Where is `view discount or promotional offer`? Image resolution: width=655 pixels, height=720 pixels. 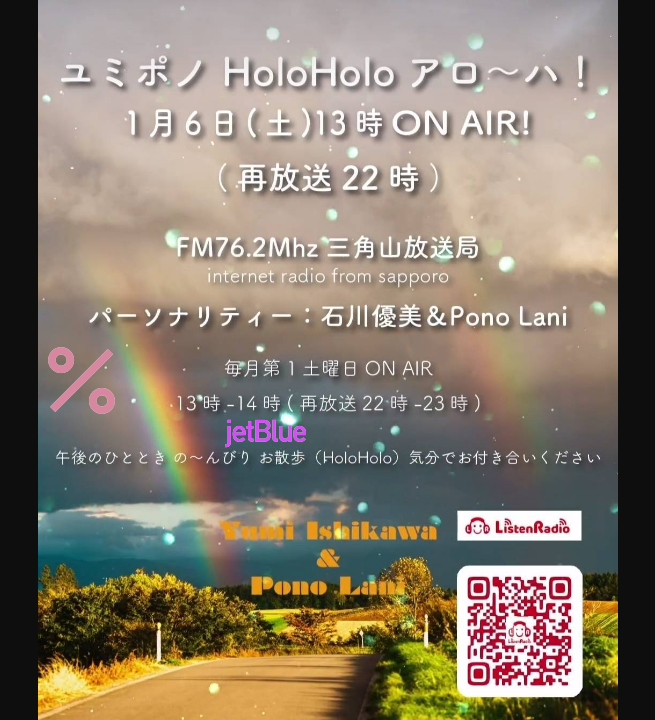
view discount or promotional offer is located at coordinates (81, 380).